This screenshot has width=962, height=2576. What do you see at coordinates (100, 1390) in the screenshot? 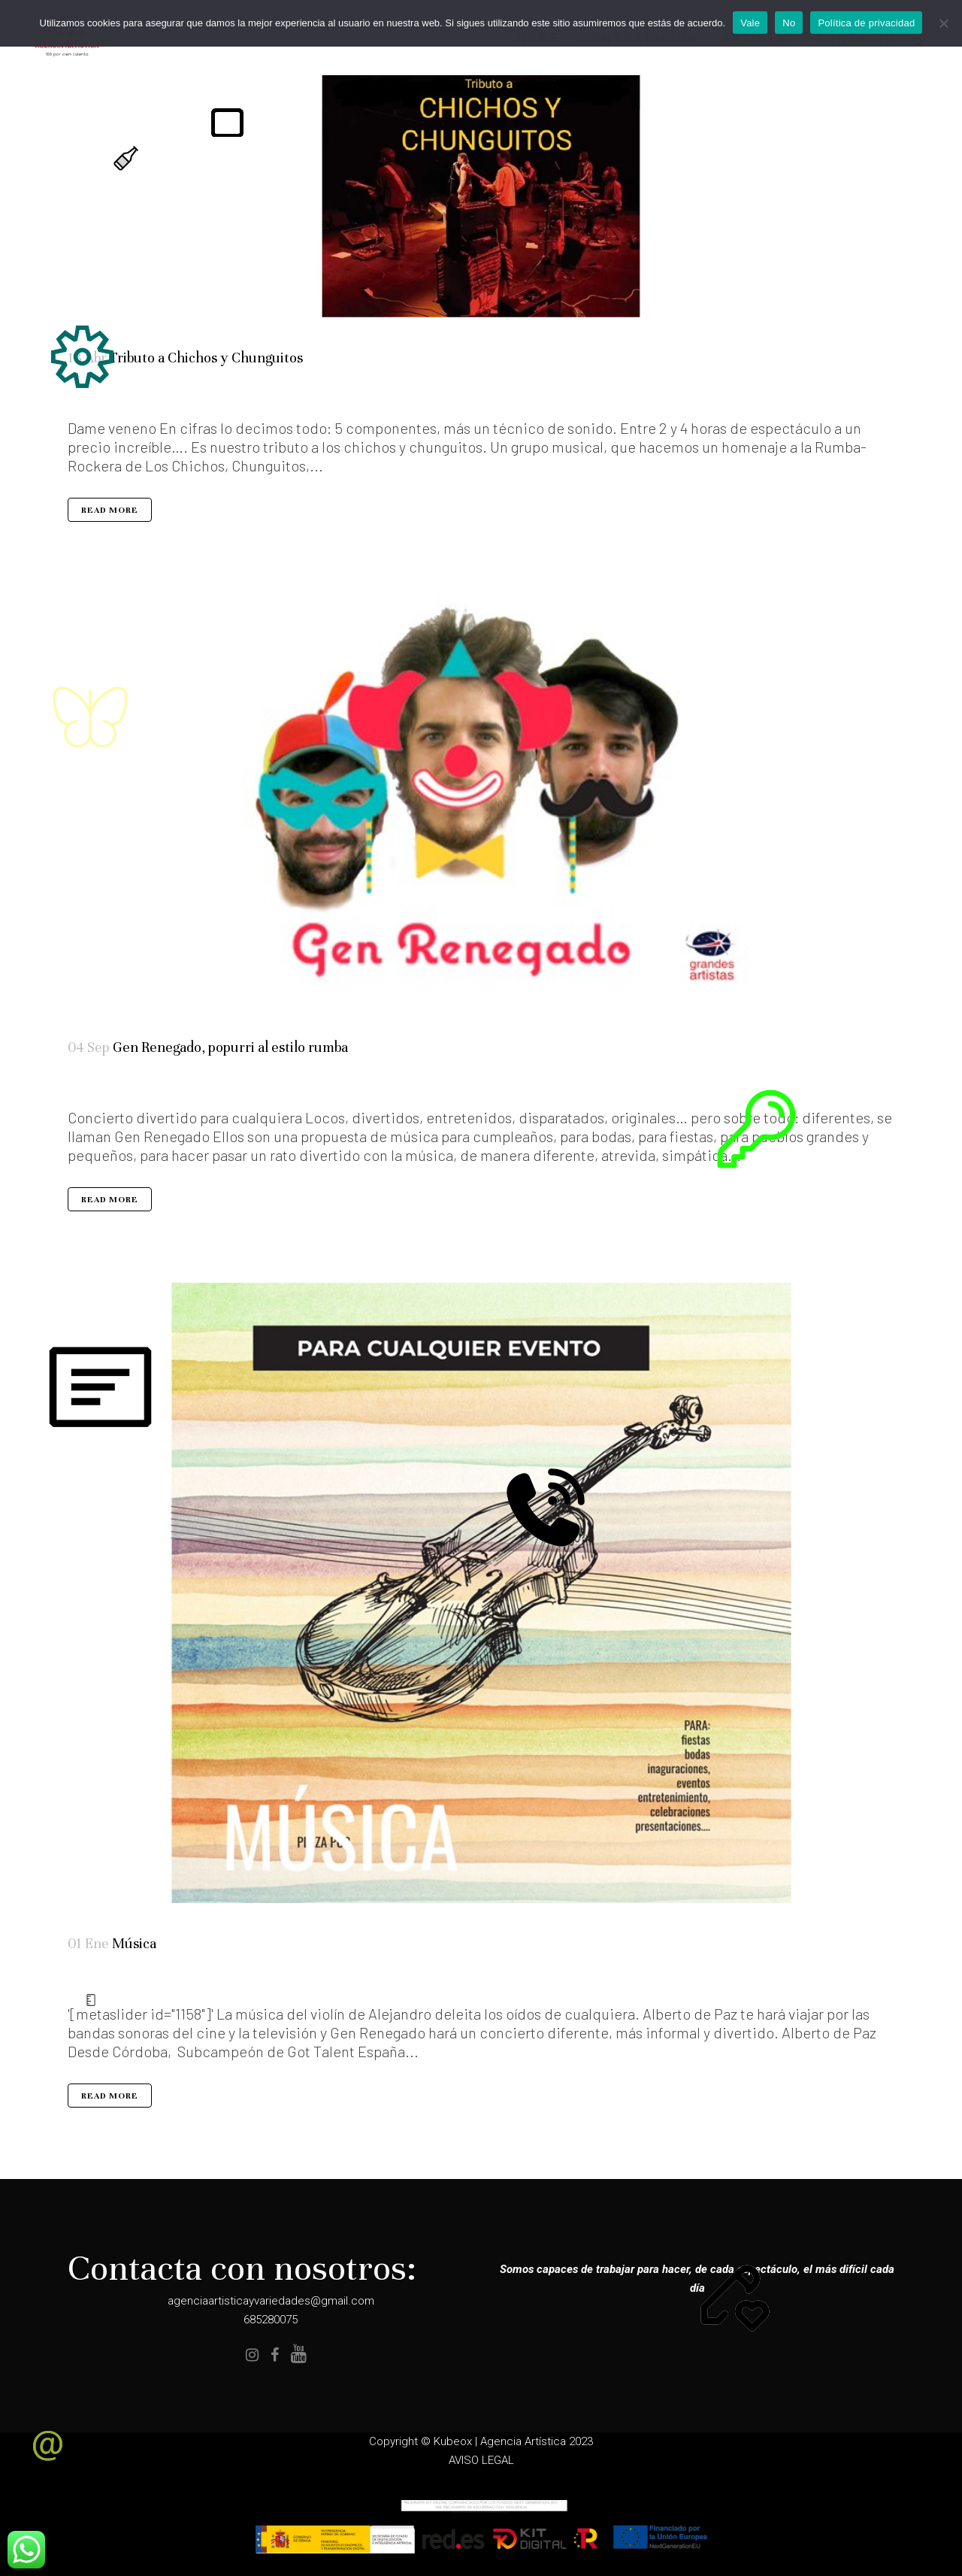
I see `add a new note or document` at bounding box center [100, 1390].